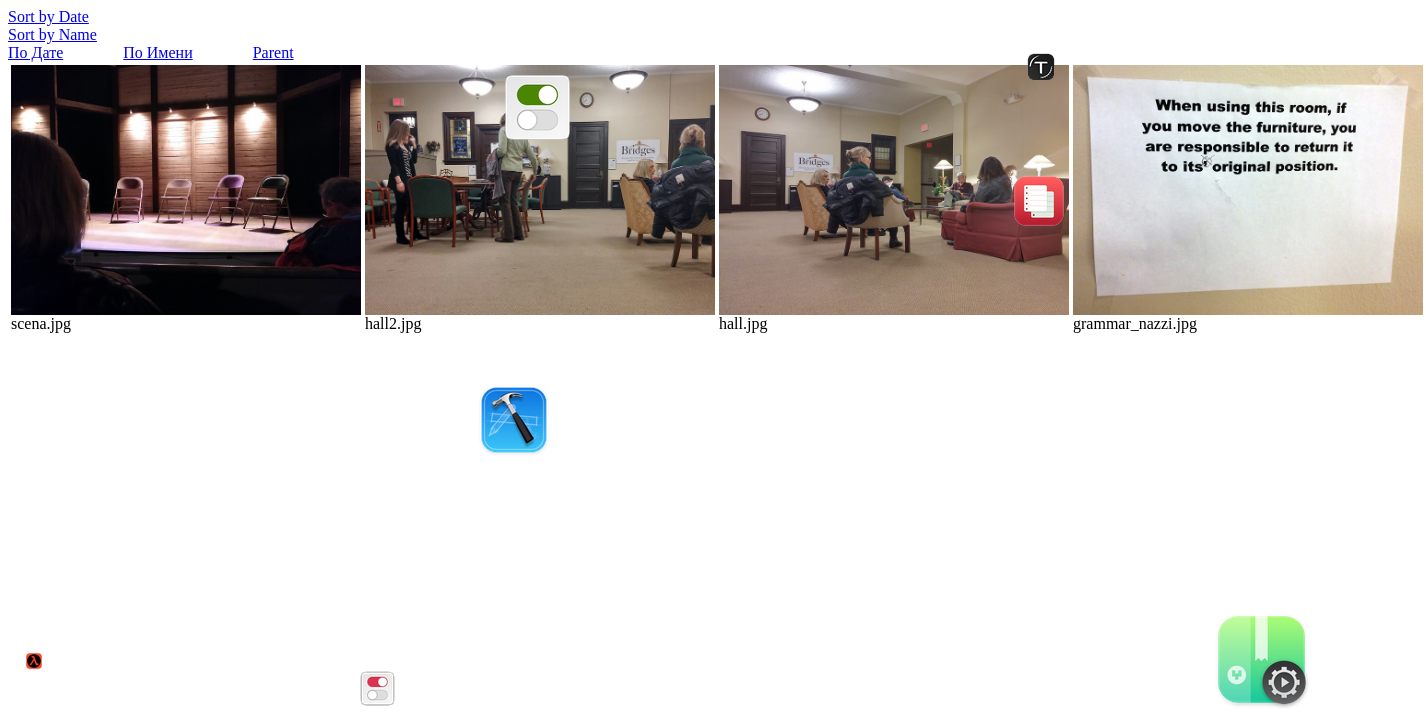 The image size is (1426, 720). Describe the element at coordinates (1261, 659) in the screenshot. I see `open YaST AutoYaST system configuration tool` at that location.